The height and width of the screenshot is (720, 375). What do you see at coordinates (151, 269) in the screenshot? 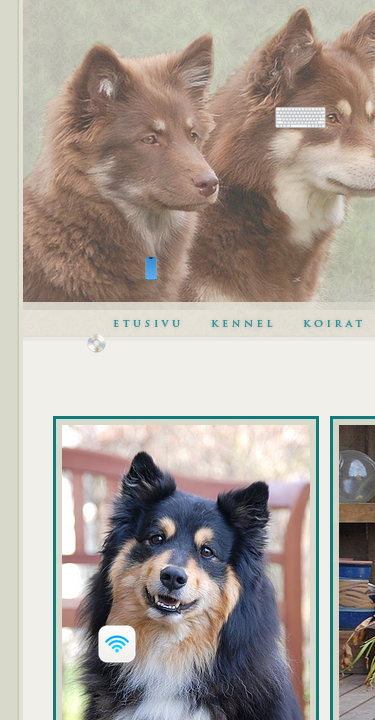
I see `manage connected iPhone device` at bounding box center [151, 269].